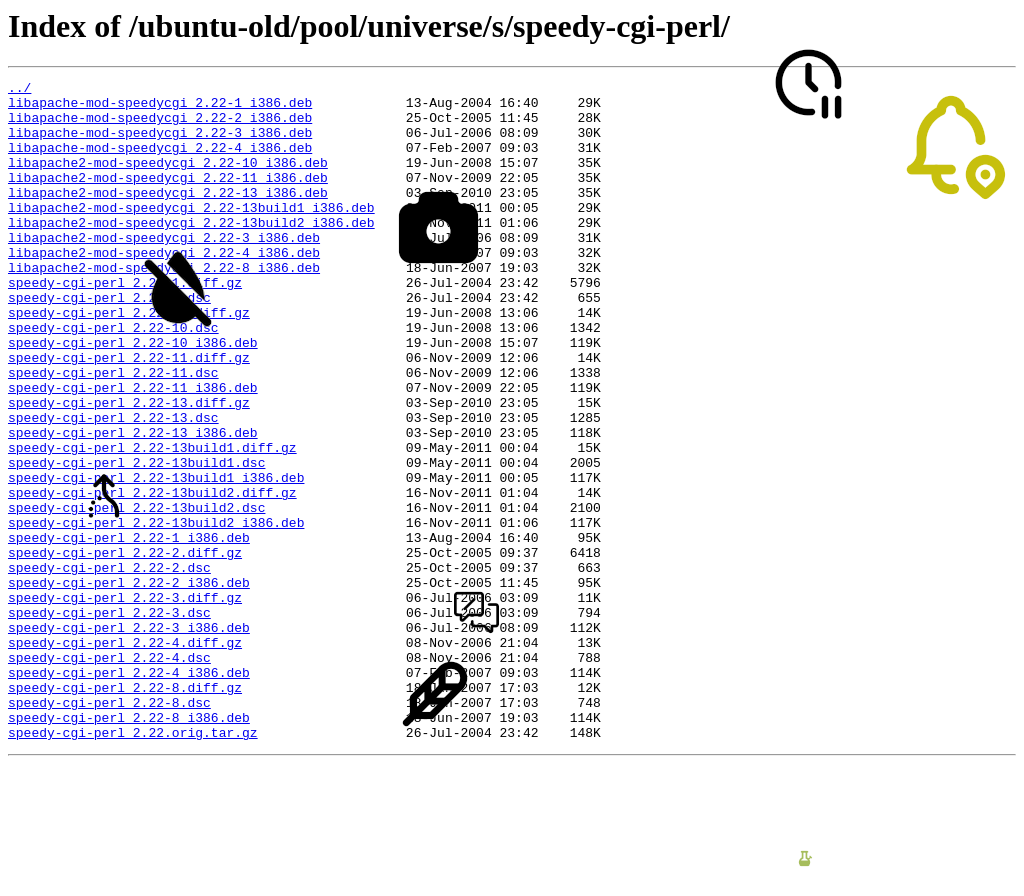  What do you see at coordinates (804, 858) in the screenshot?
I see `access cannabis or smoking-related content` at bounding box center [804, 858].